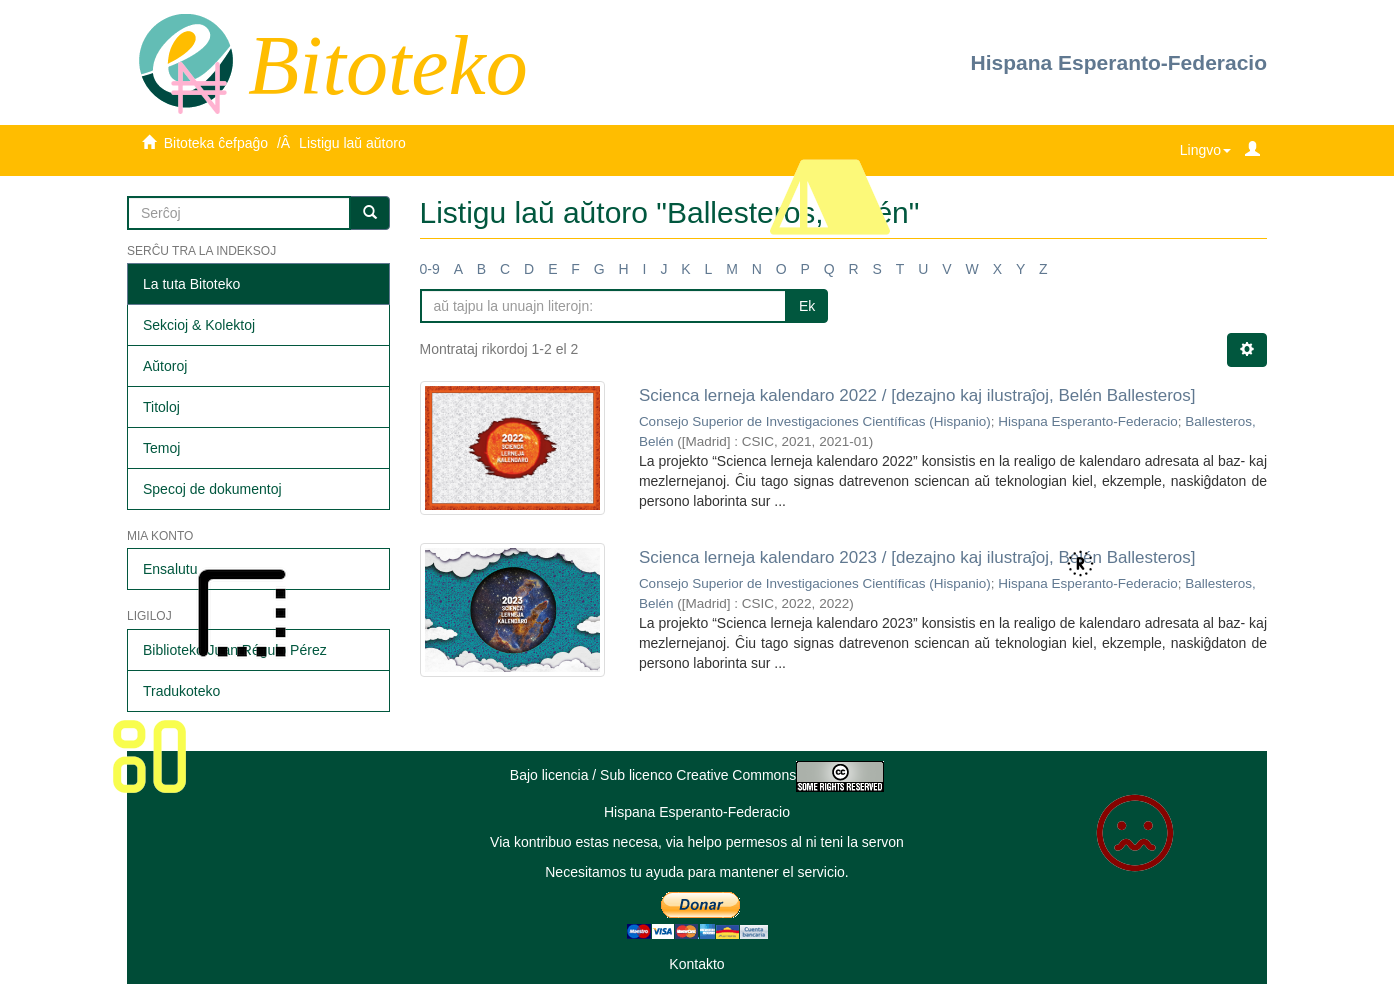 This screenshot has width=1394, height=994. What do you see at coordinates (242, 613) in the screenshot?
I see `customize border style for a selected element` at bounding box center [242, 613].